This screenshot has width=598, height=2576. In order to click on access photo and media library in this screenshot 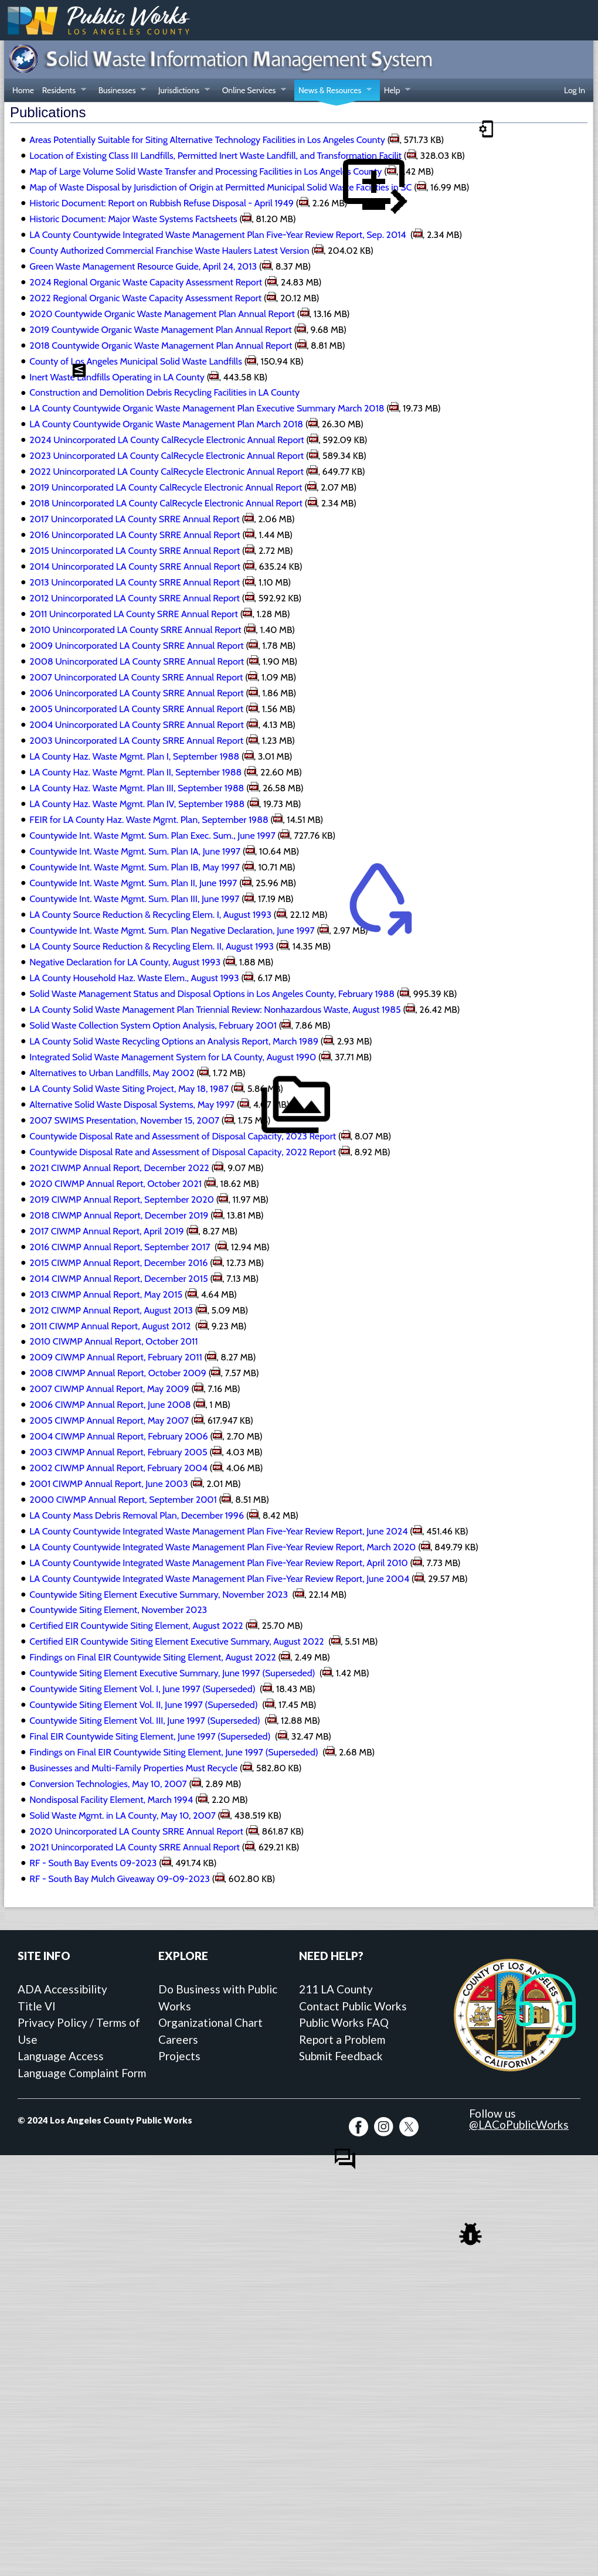, I will do `click(295, 1104)`.